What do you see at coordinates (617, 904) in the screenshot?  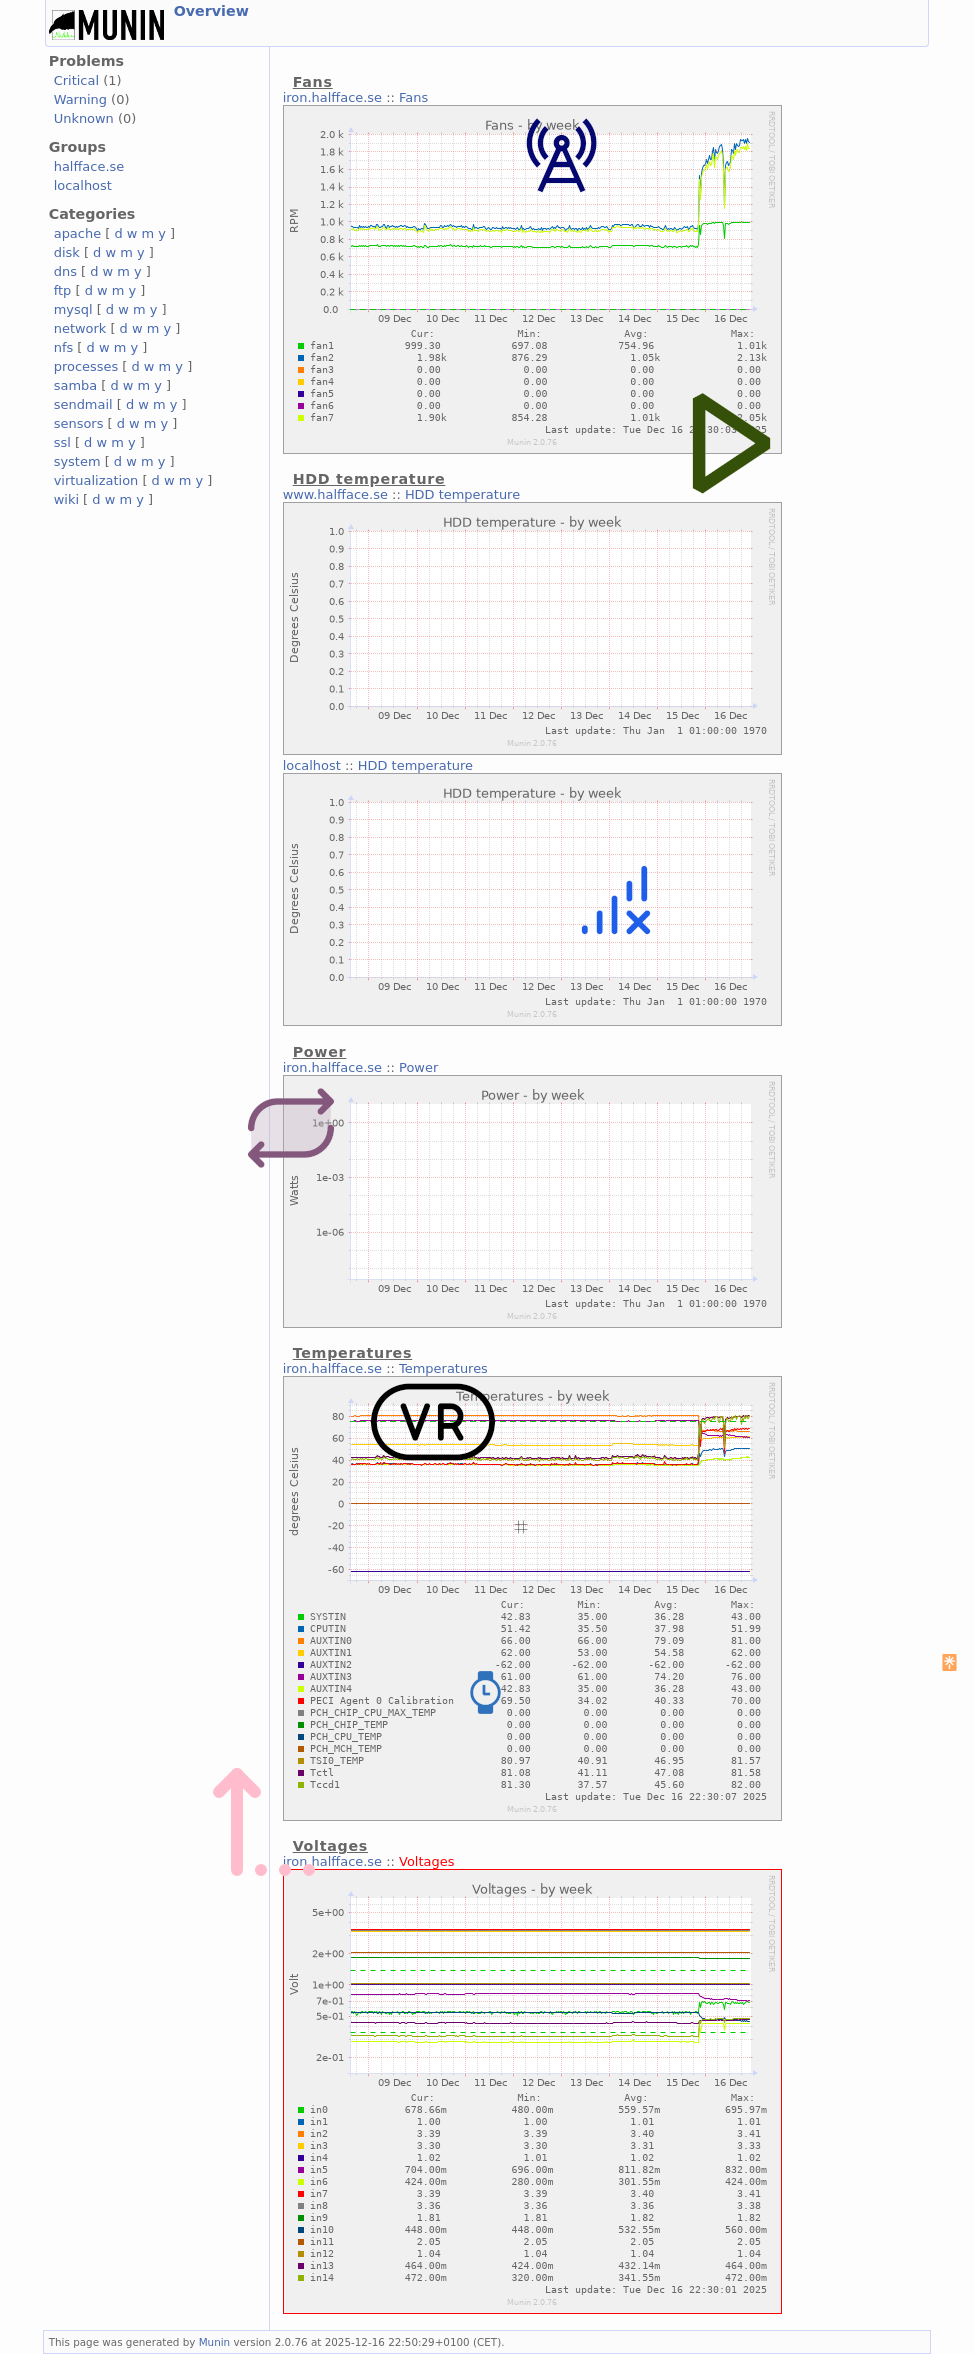 I see `no cellular signal available` at bounding box center [617, 904].